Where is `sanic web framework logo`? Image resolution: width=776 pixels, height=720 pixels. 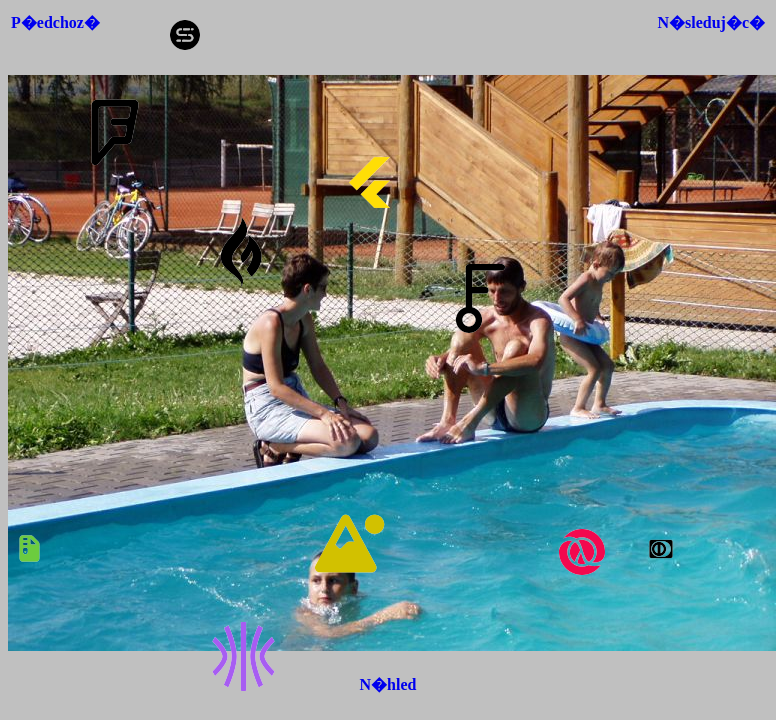 sanic web framework logo is located at coordinates (185, 35).